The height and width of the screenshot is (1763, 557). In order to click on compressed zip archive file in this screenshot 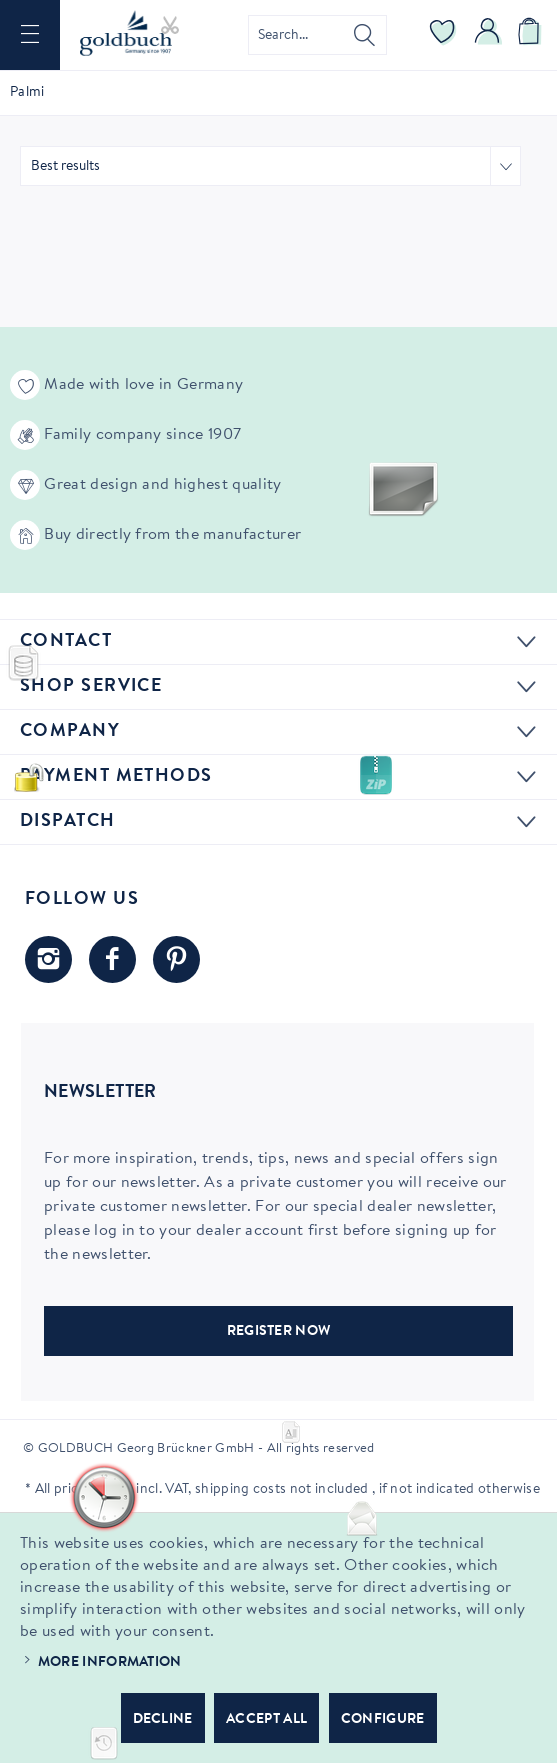, I will do `click(376, 775)`.